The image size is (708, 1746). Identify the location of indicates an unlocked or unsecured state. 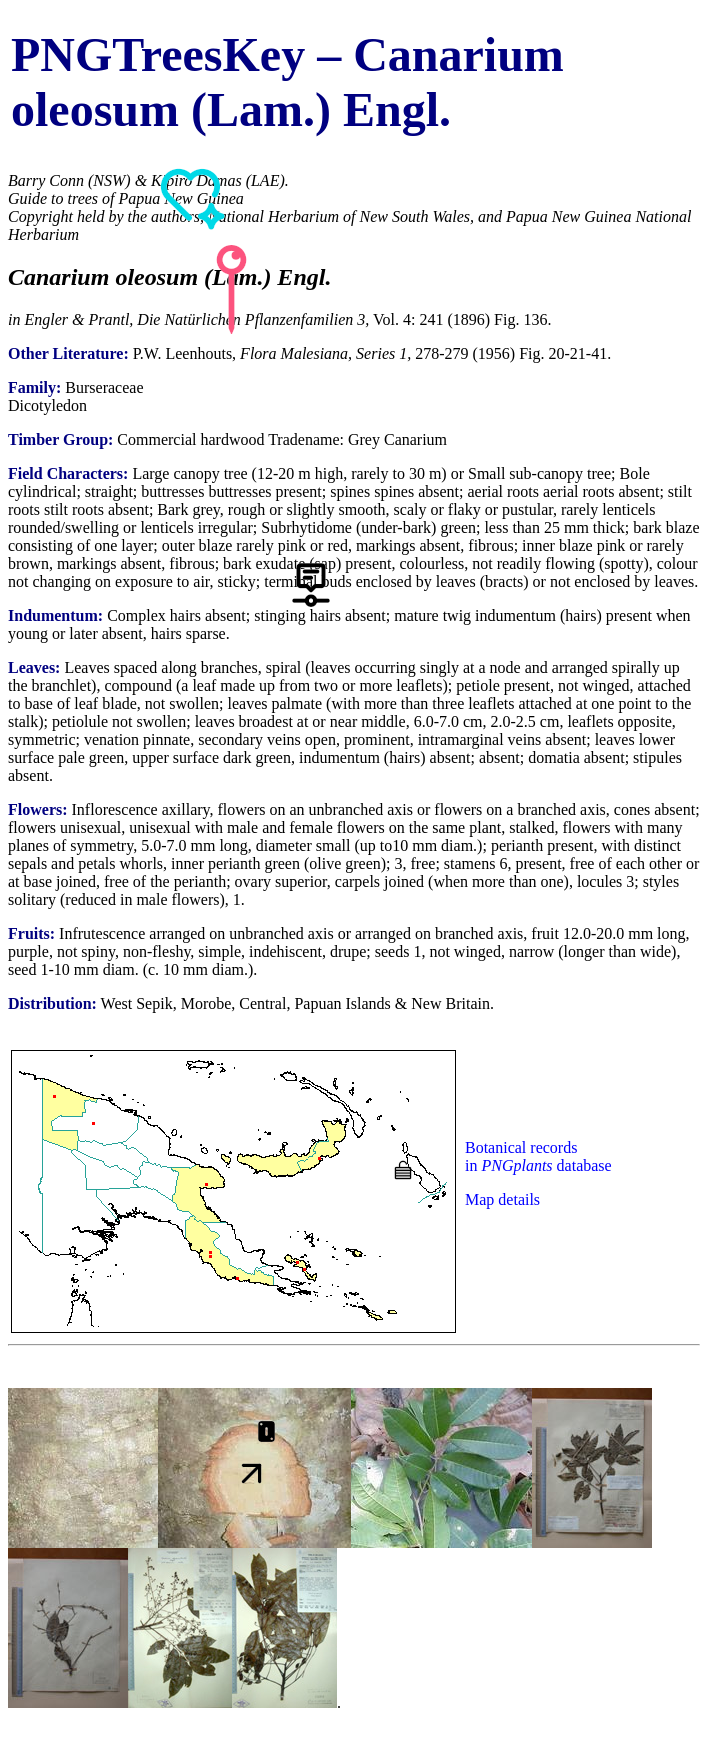
(403, 1171).